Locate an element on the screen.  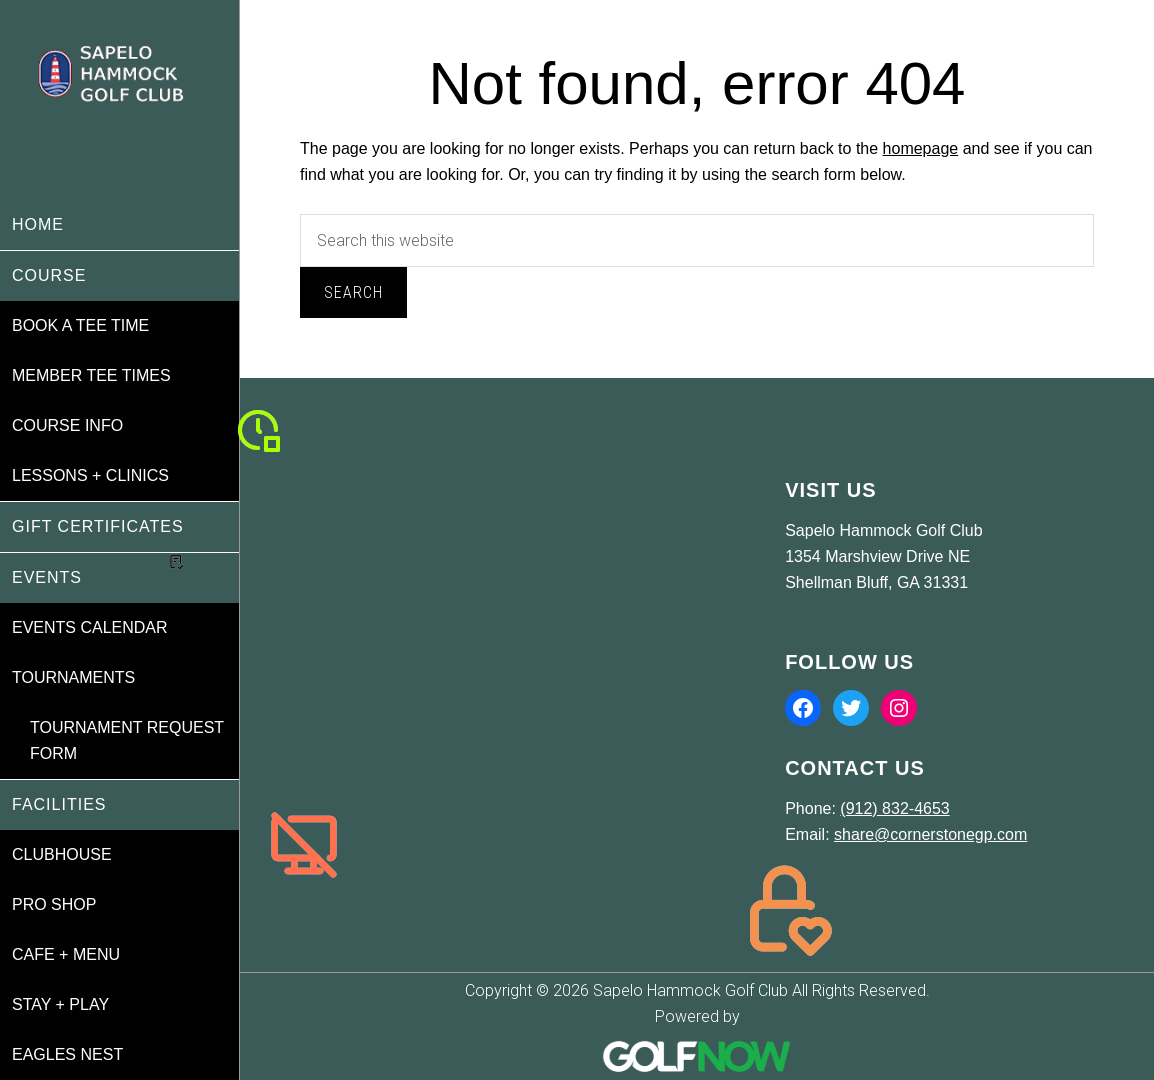
stop a running timer is located at coordinates (258, 430).